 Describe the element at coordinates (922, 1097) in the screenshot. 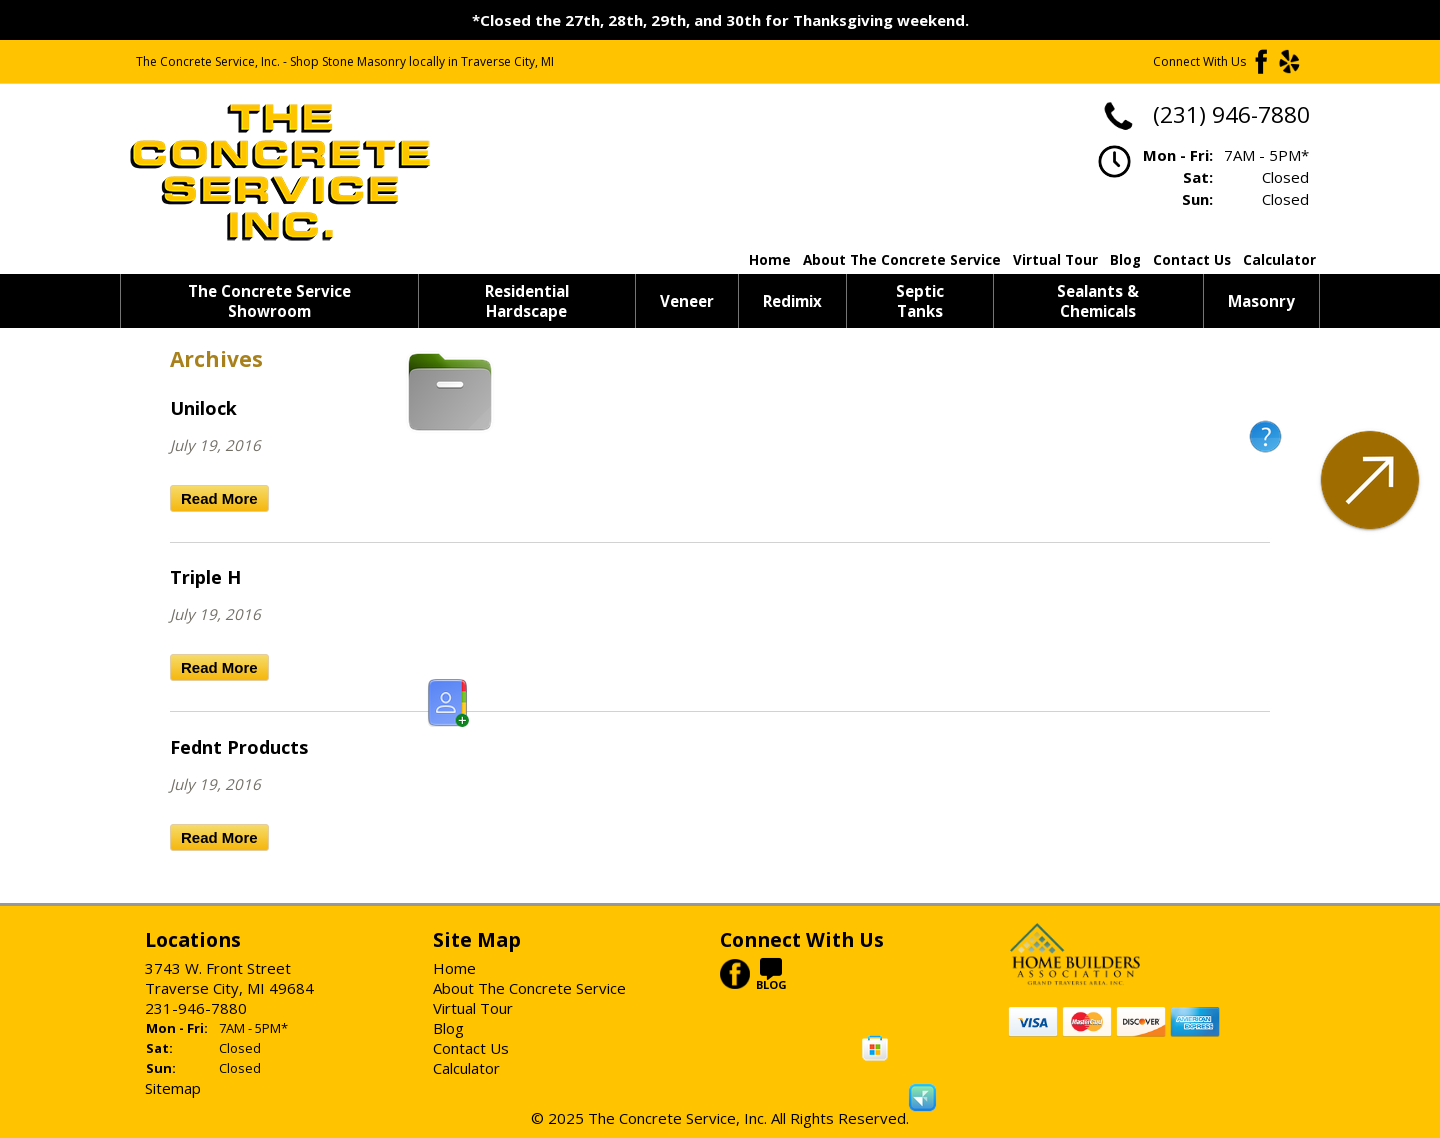

I see `open the adwaita demo app` at that location.